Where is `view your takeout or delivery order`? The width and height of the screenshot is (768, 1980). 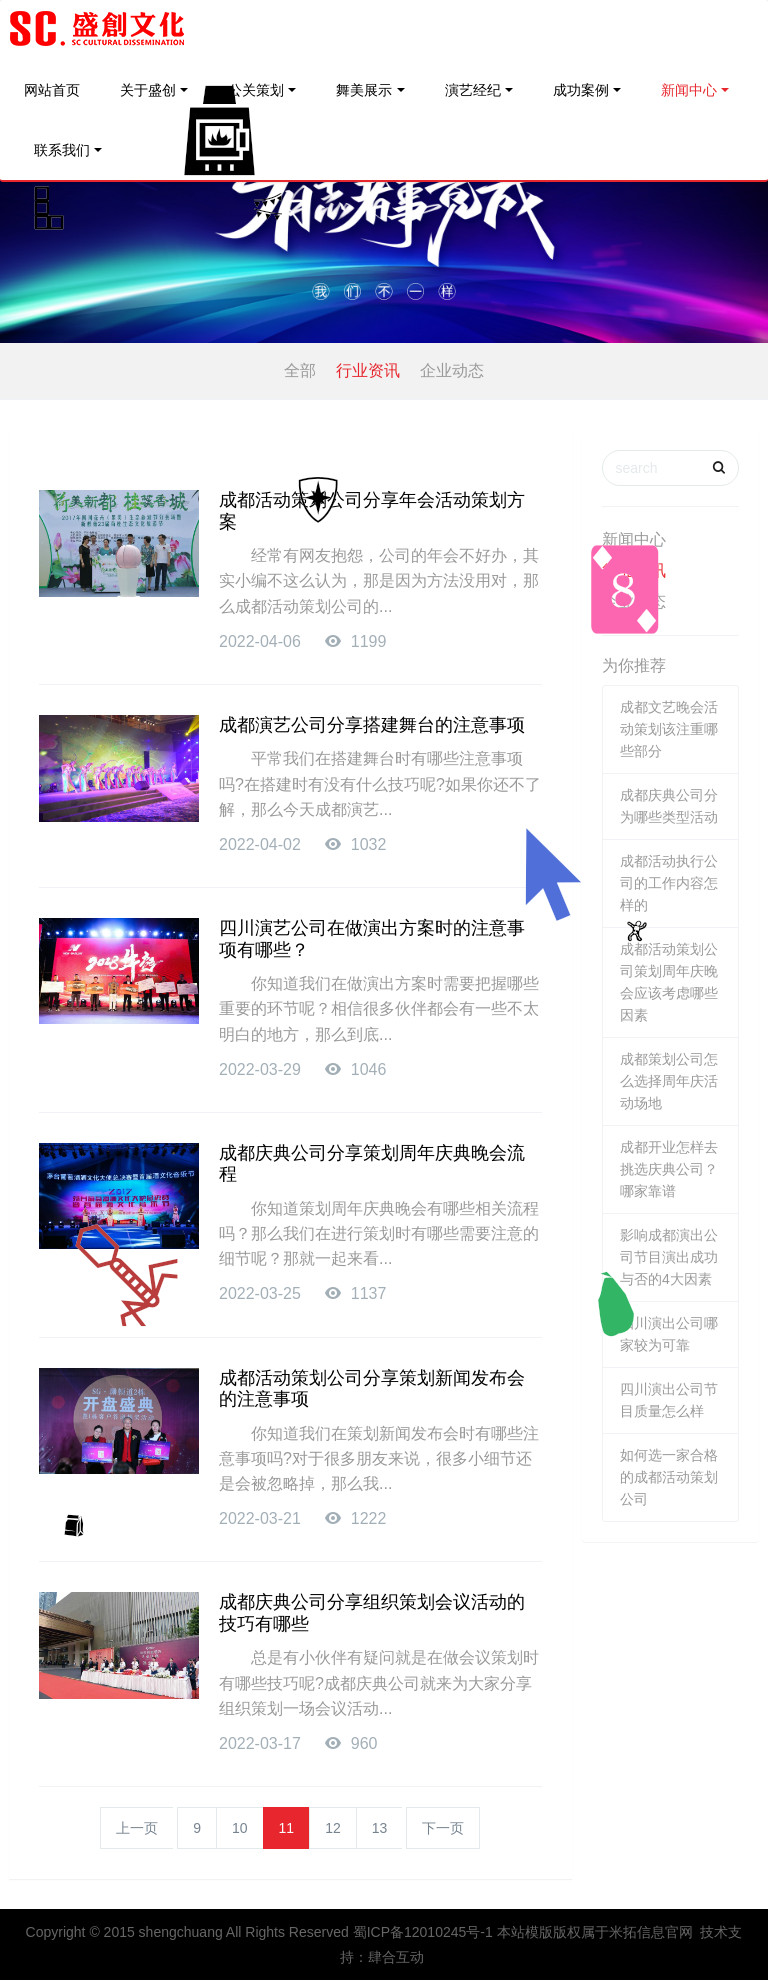 view your takeout or delivery order is located at coordinates (74, 1523).